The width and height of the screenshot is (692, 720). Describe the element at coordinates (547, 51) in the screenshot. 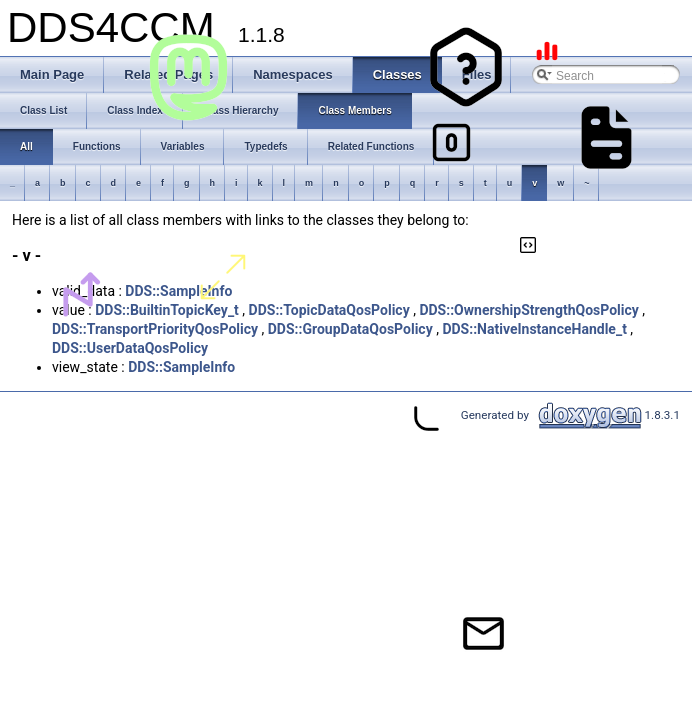

I see `view analytics or statistics` at that location.